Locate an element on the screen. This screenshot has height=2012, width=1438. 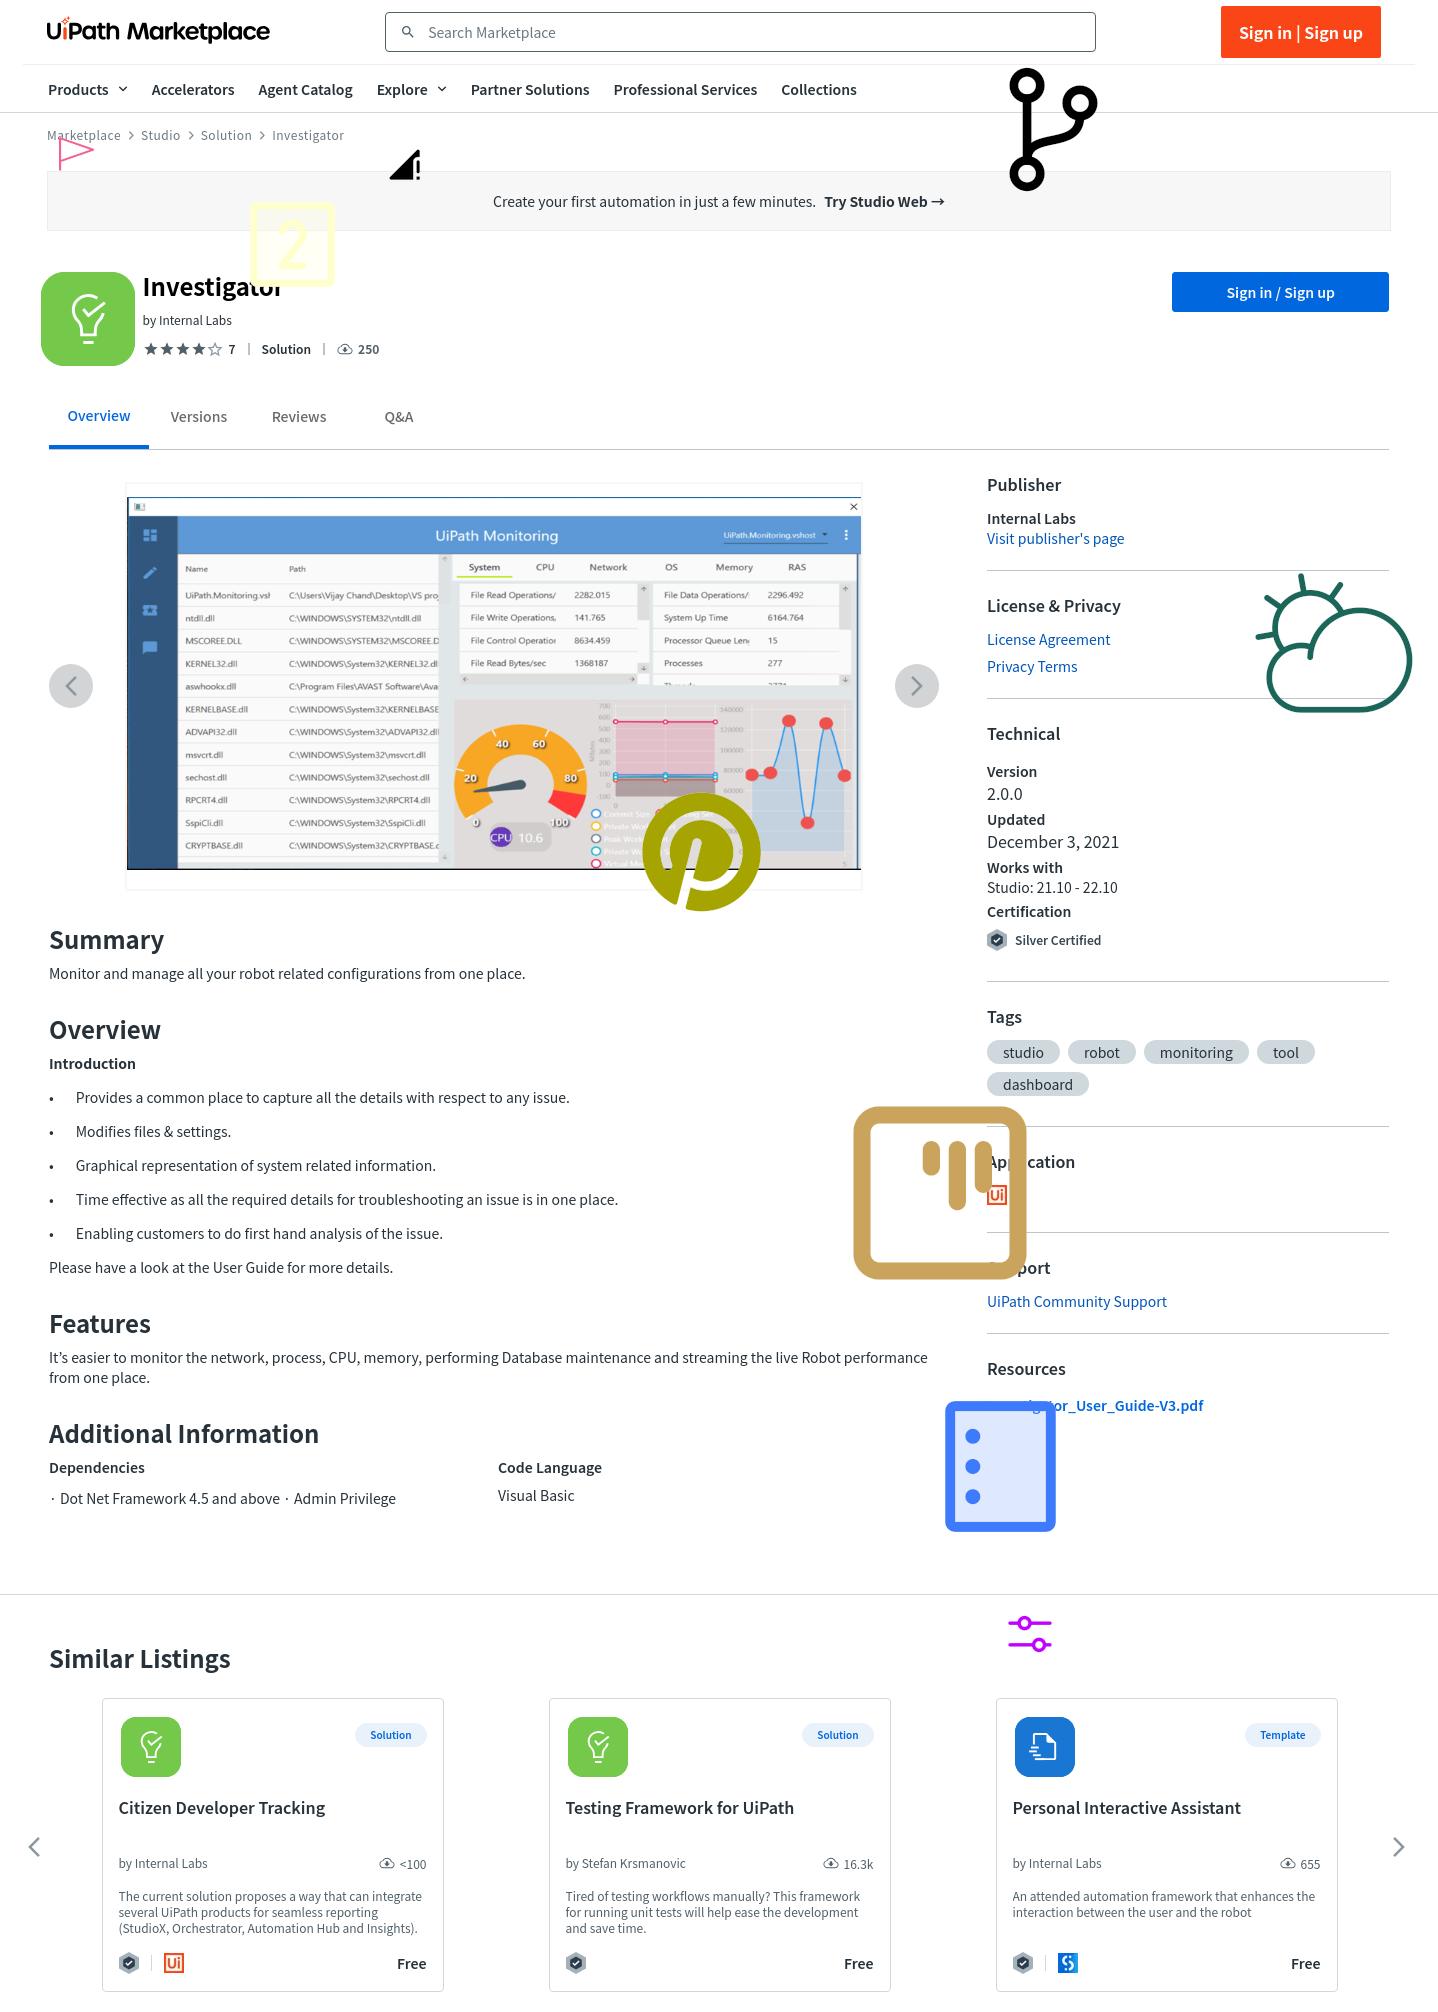
view current weather conditions is located at coordinates (1333, 645).